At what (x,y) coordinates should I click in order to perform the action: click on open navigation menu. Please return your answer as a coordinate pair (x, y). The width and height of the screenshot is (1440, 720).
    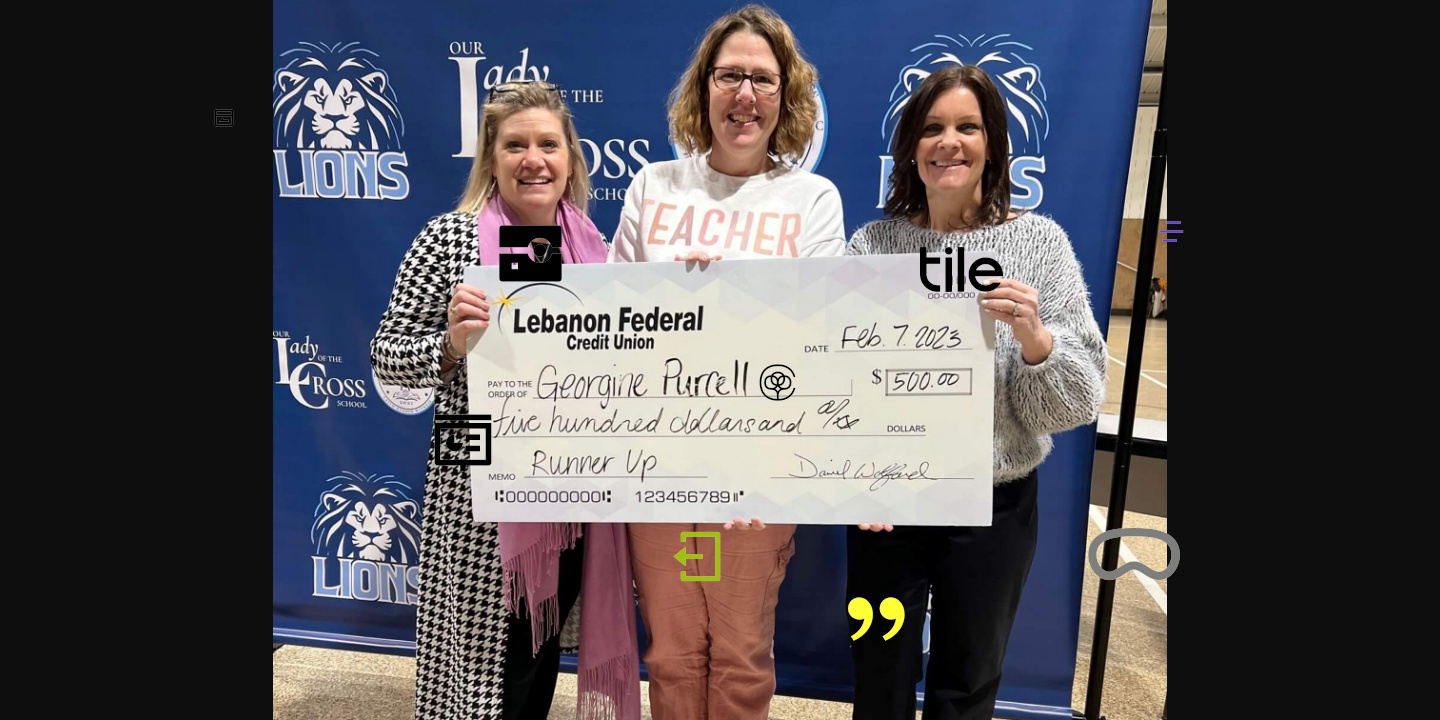
    Looking at the image, I should click on (1171, 231).